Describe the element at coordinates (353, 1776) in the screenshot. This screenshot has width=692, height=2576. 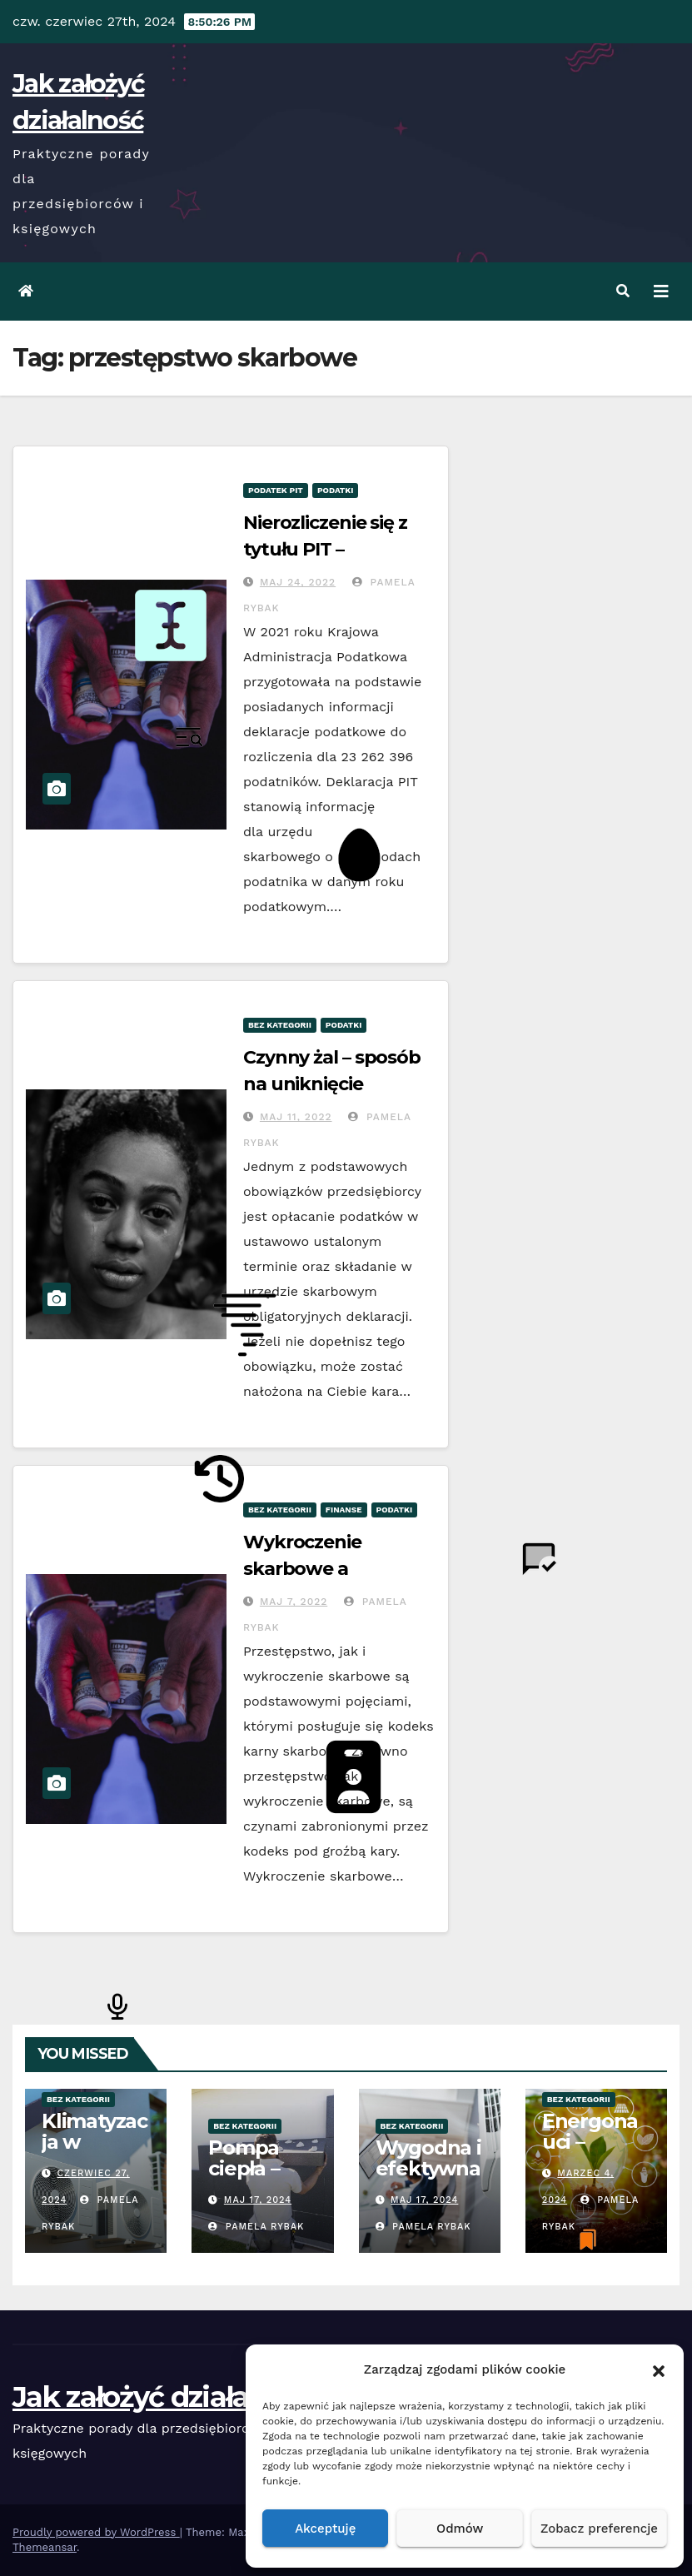
I see `view user identification or profile badge` at that location.